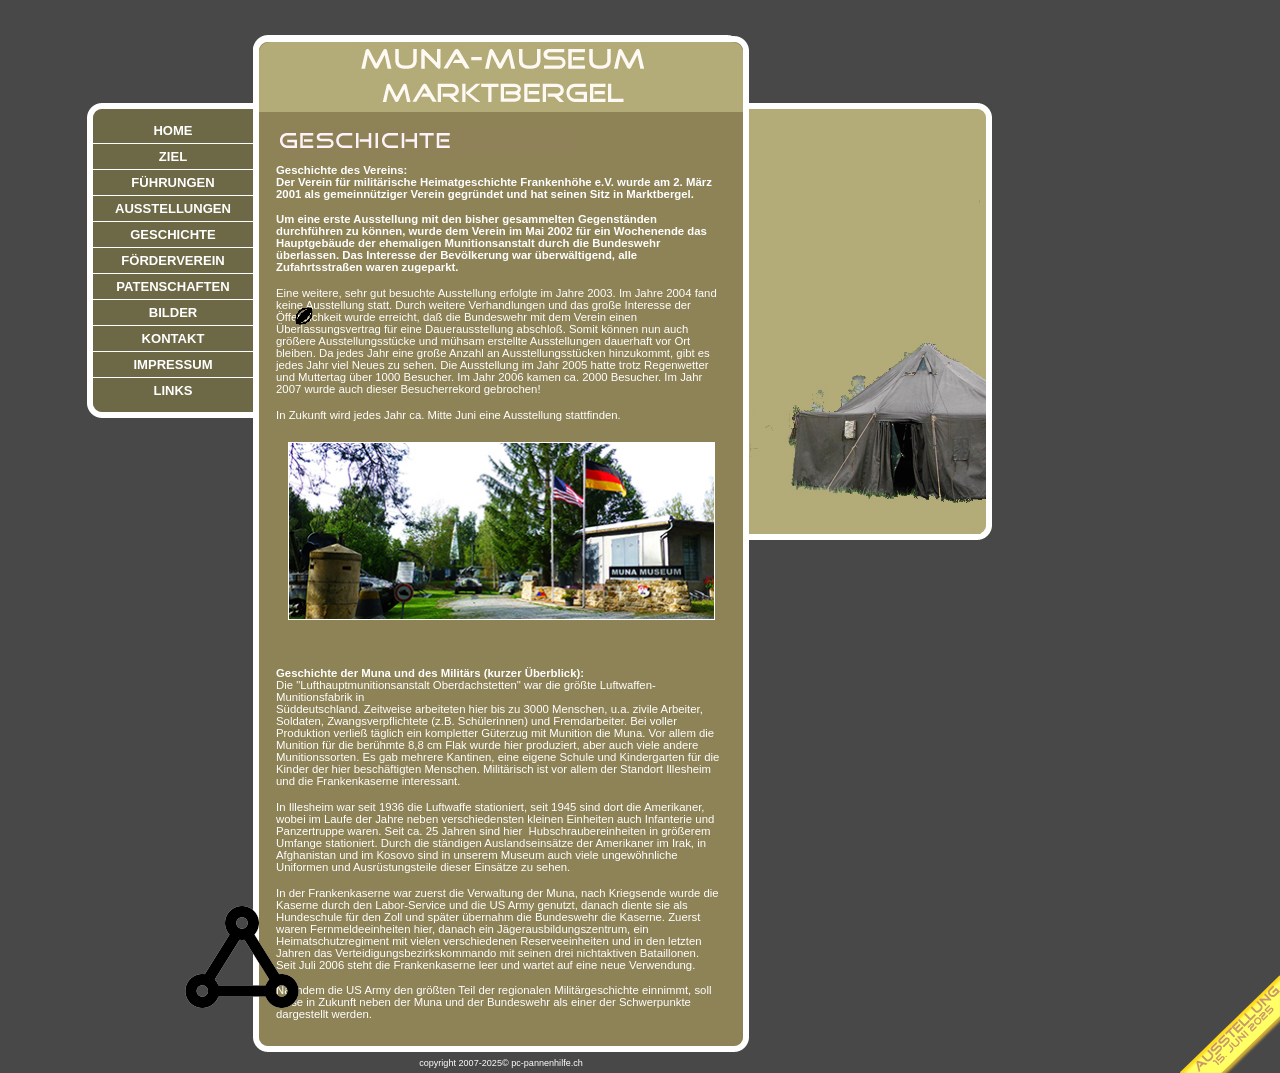  Describe the element at coordinates (304, 316) in the screenshot. I see `view rugby sports content` at that location.